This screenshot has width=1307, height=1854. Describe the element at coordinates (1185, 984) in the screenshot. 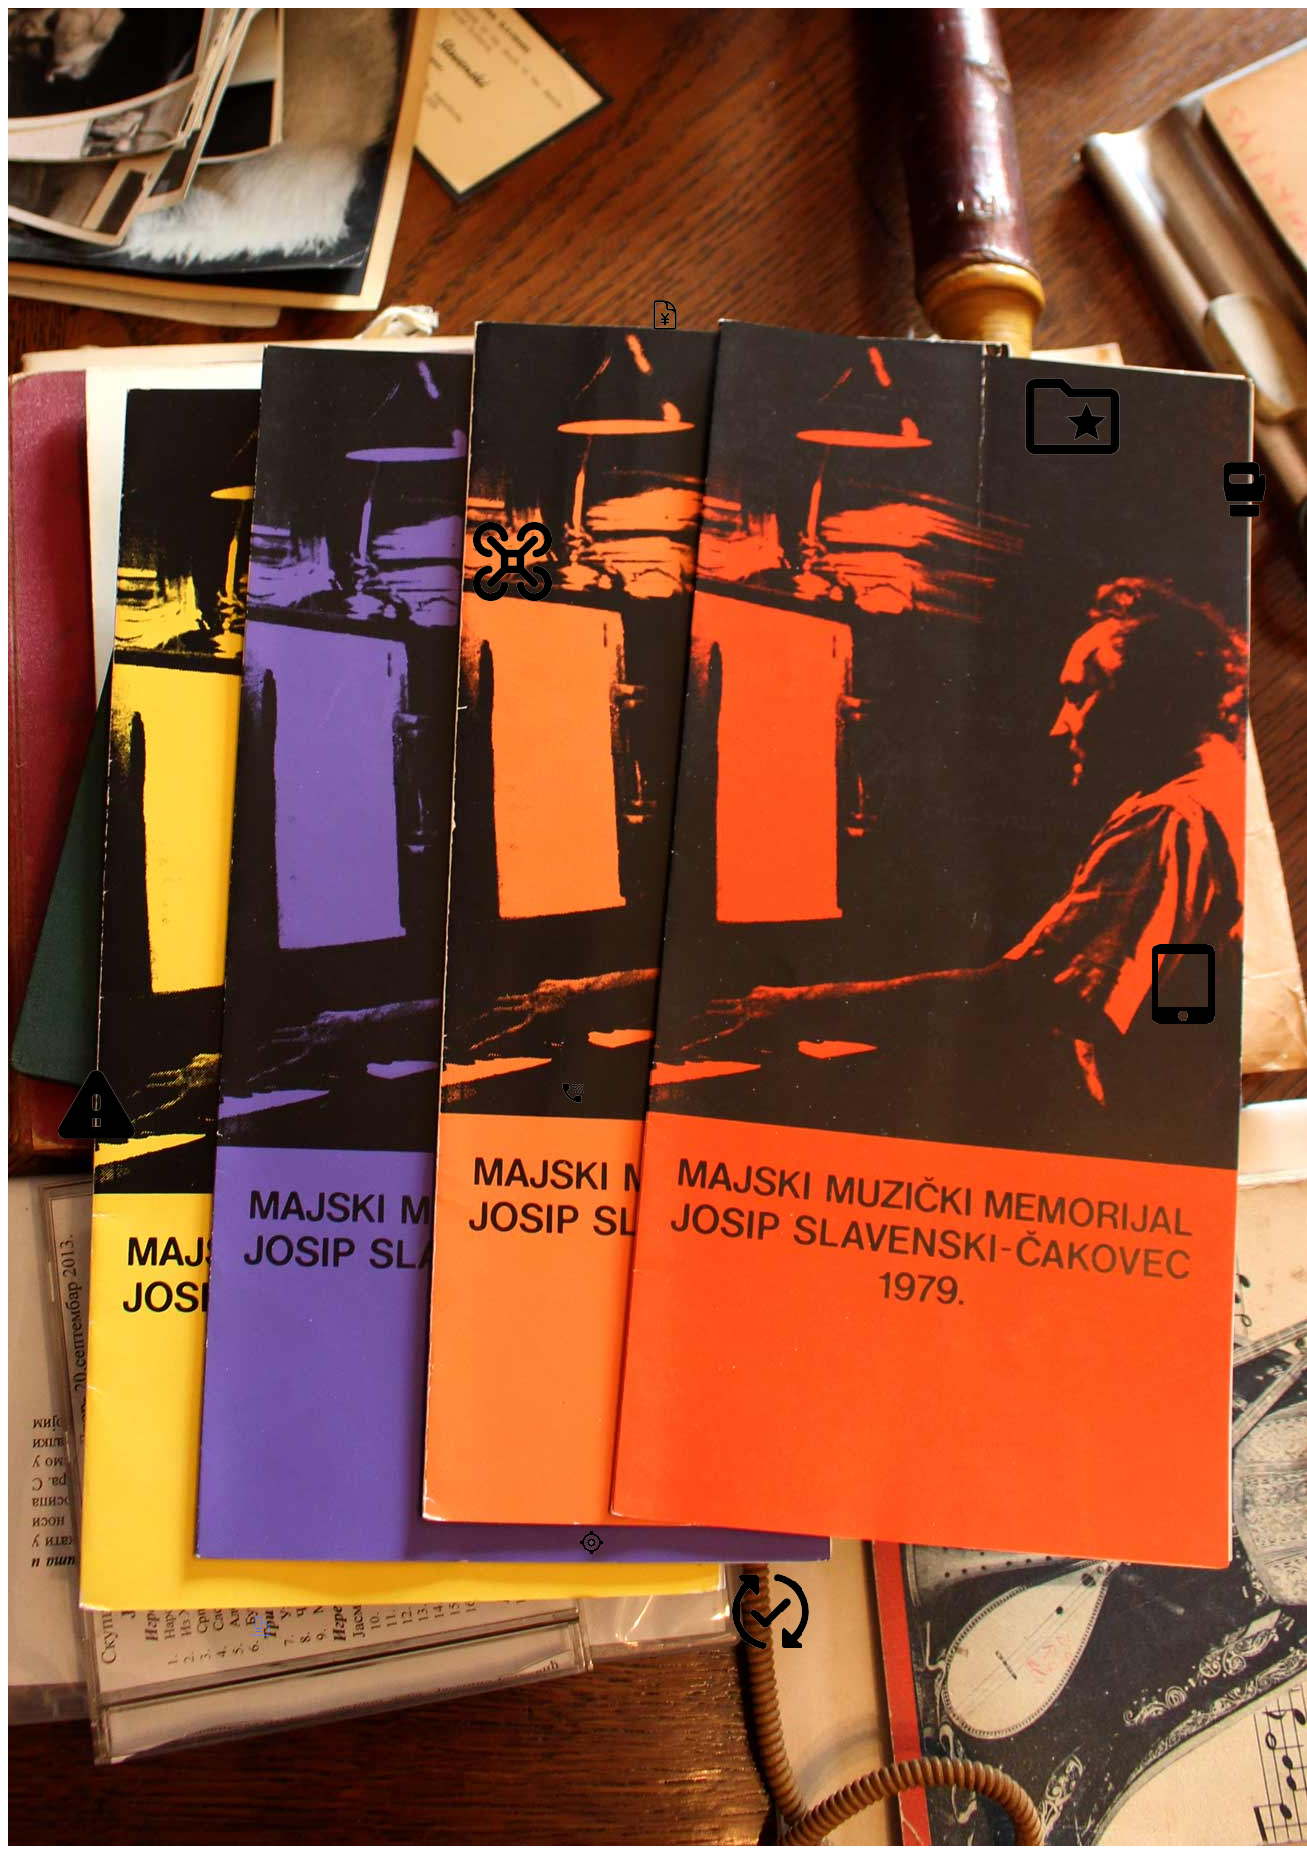

I see `switch to tablet view or mode` at that location.